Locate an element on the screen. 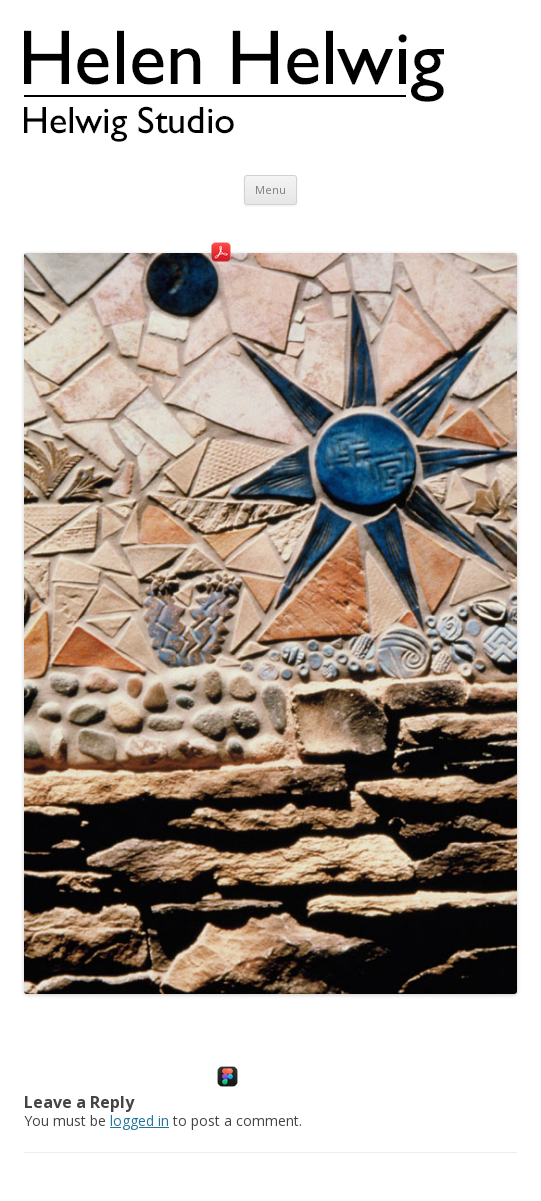 This screenshot has width=541, height=1201. open adobe acrobat reader is located at coordinates (221, 252).